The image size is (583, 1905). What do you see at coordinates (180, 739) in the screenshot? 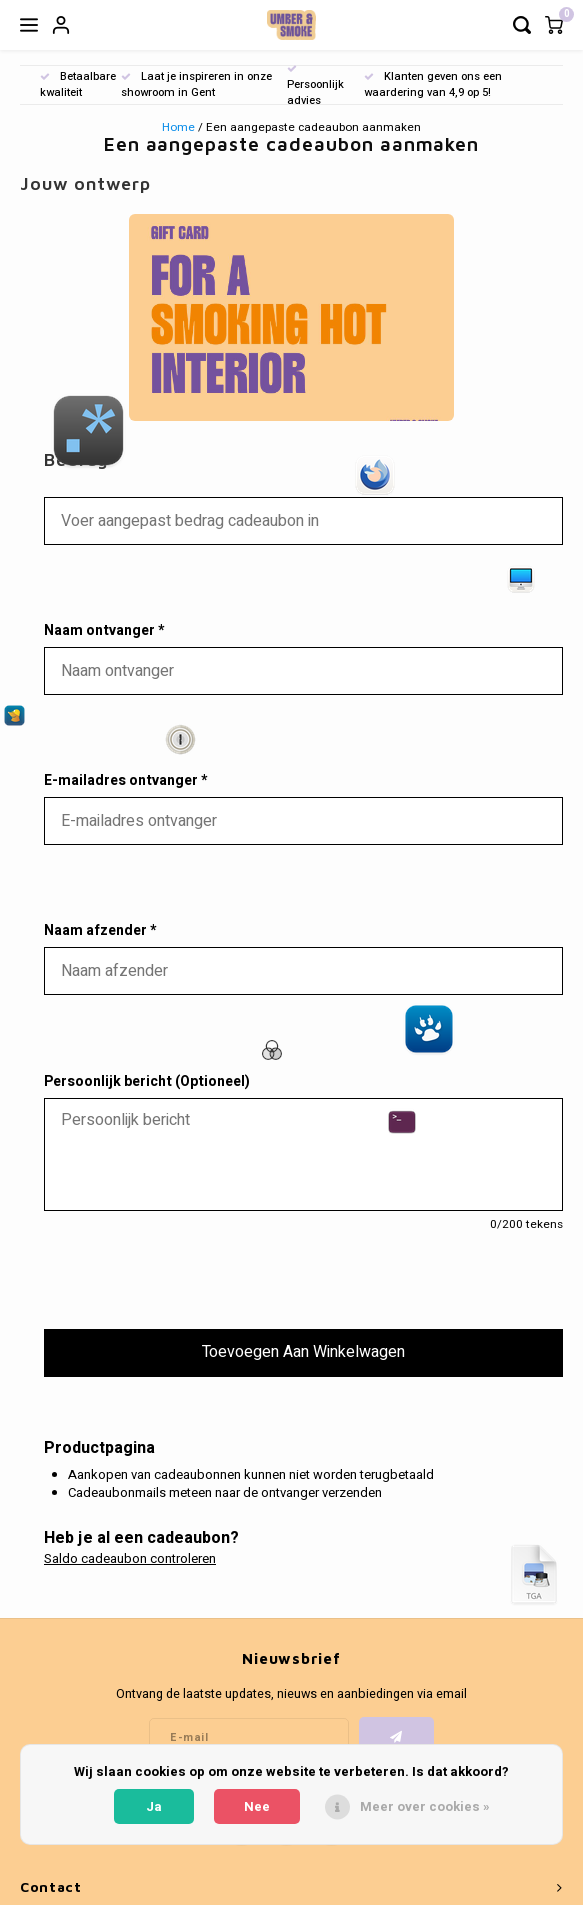
I see `open passwords and keys manager` at bounding box center [180, 739].